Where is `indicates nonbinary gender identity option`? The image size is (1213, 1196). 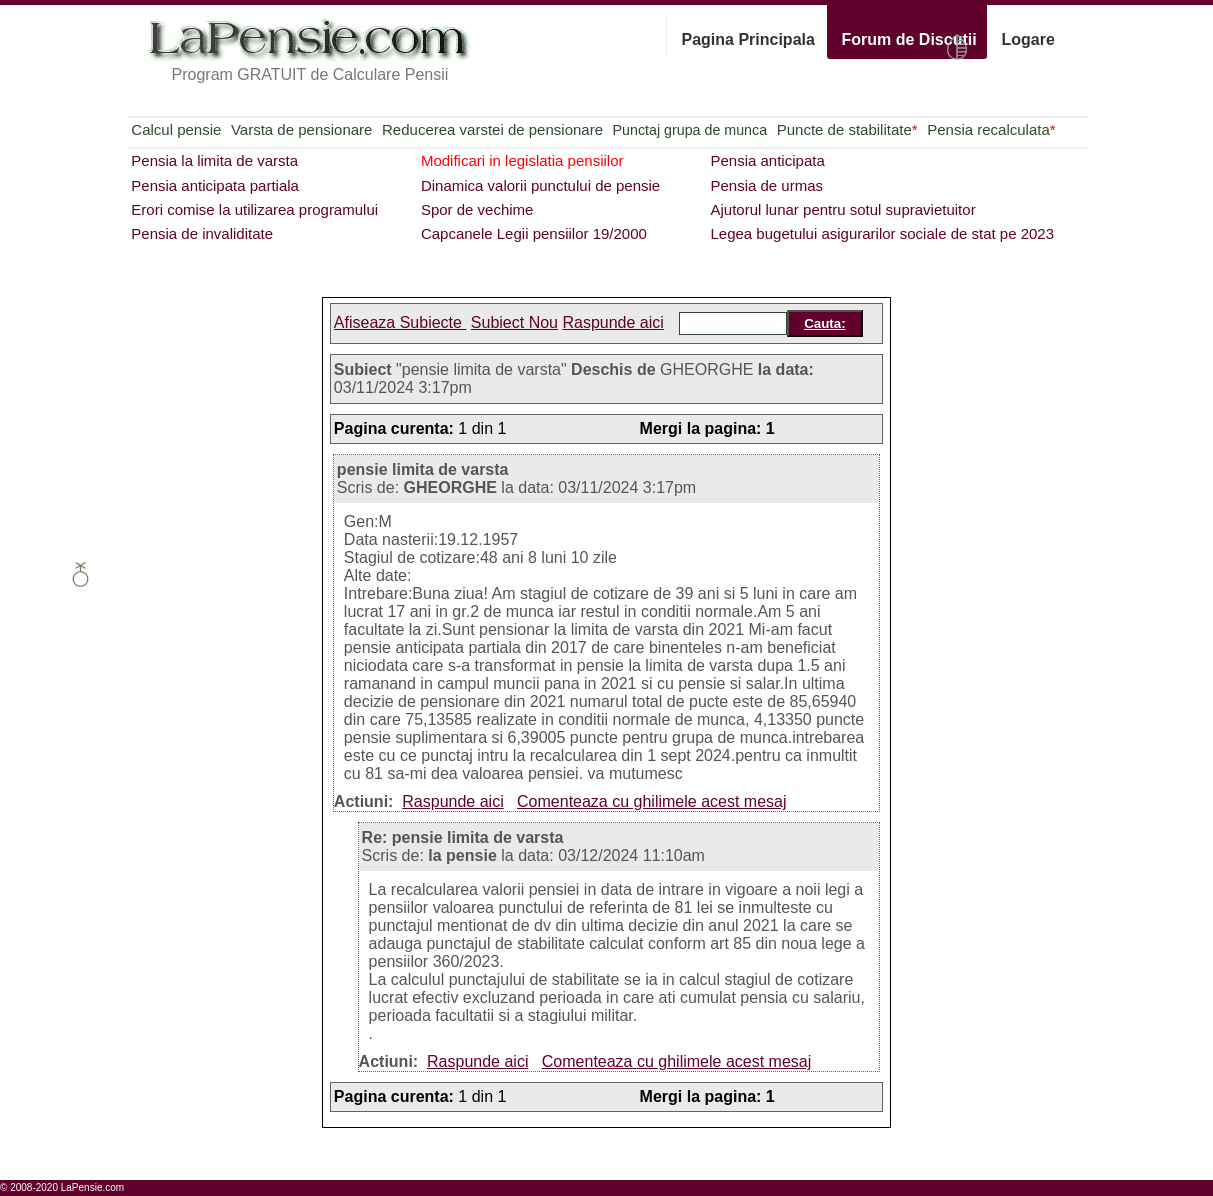 indicates nonbinary gender identity option is located at coordinates (80, 574).